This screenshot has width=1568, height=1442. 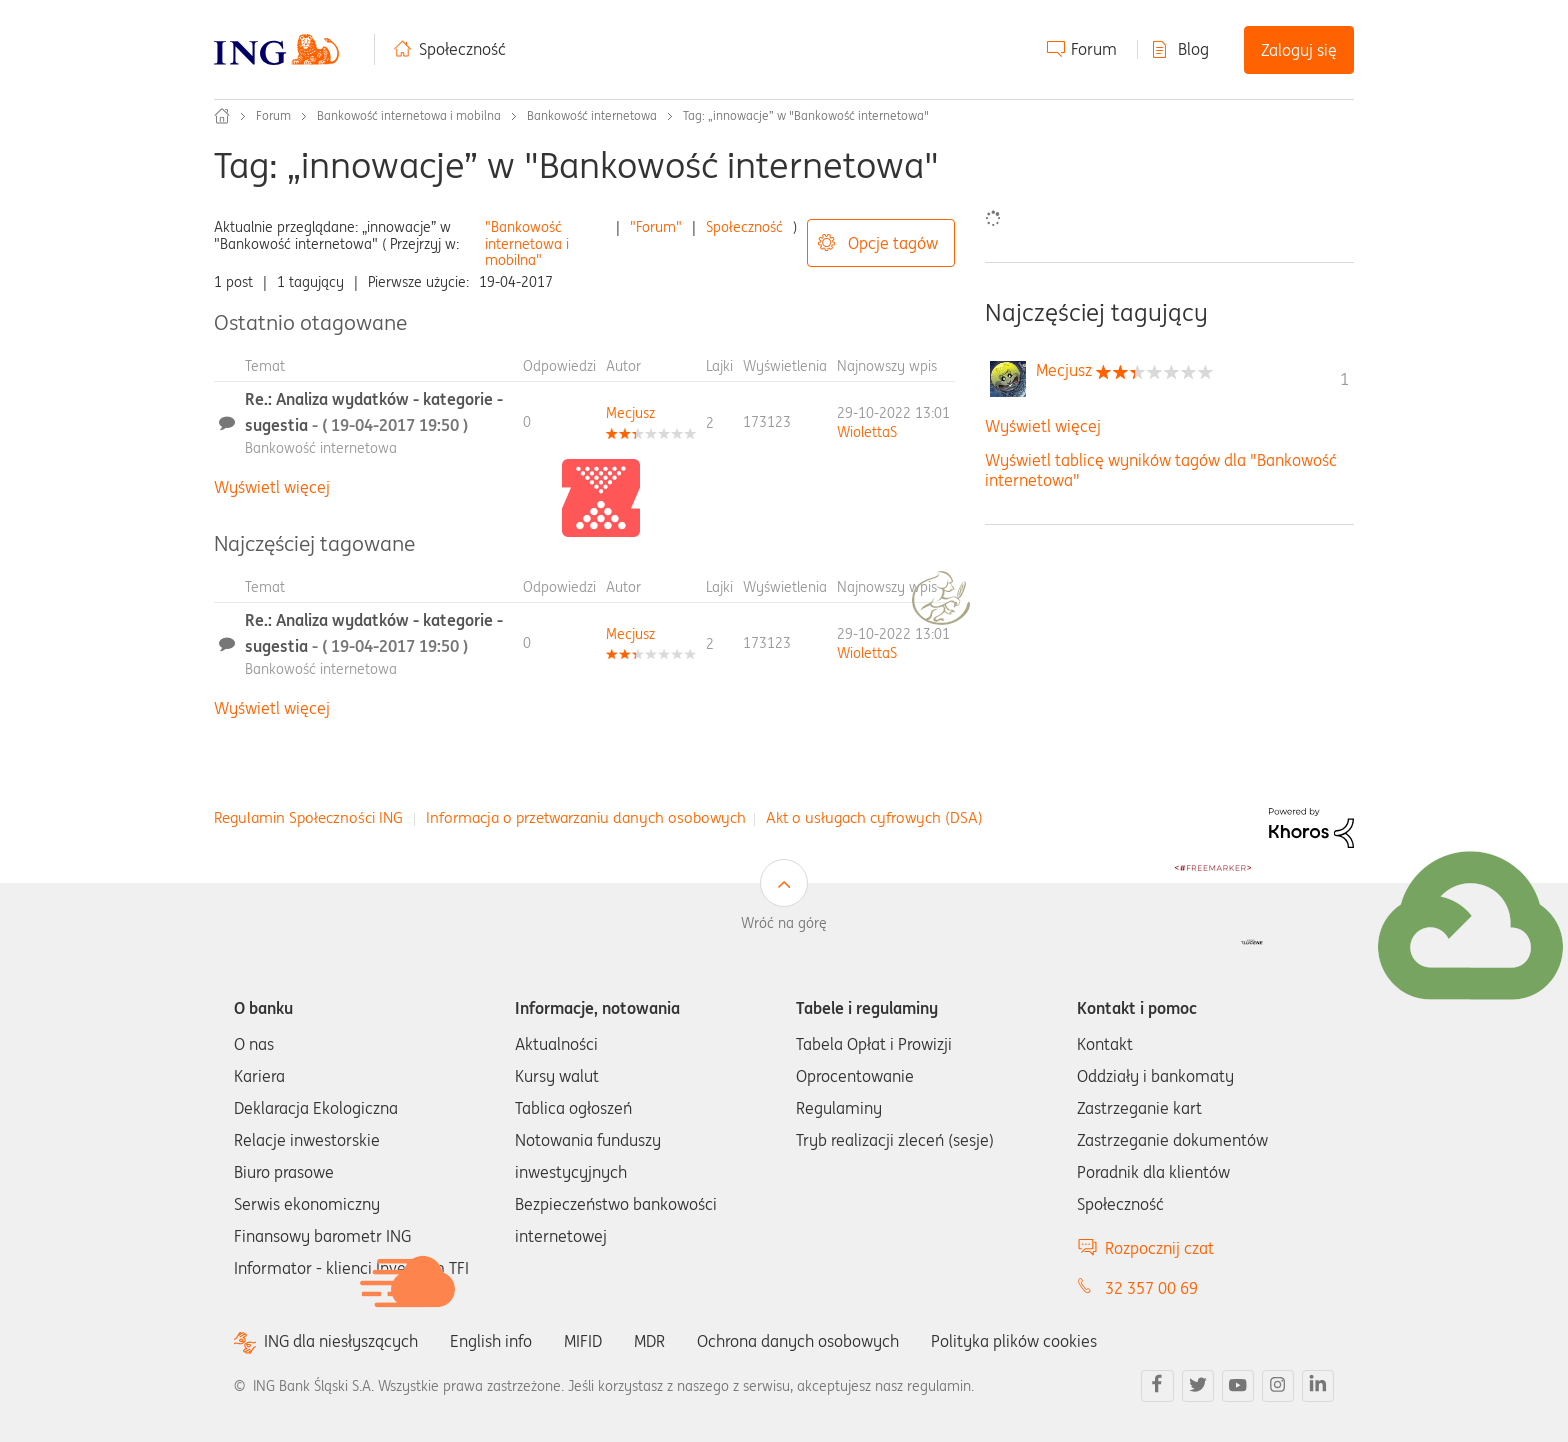 What do you see at coordinates (1213, 868) in the screenshot?
I see `apache freemarker template engine logo` at bounding box center [1213, 868].